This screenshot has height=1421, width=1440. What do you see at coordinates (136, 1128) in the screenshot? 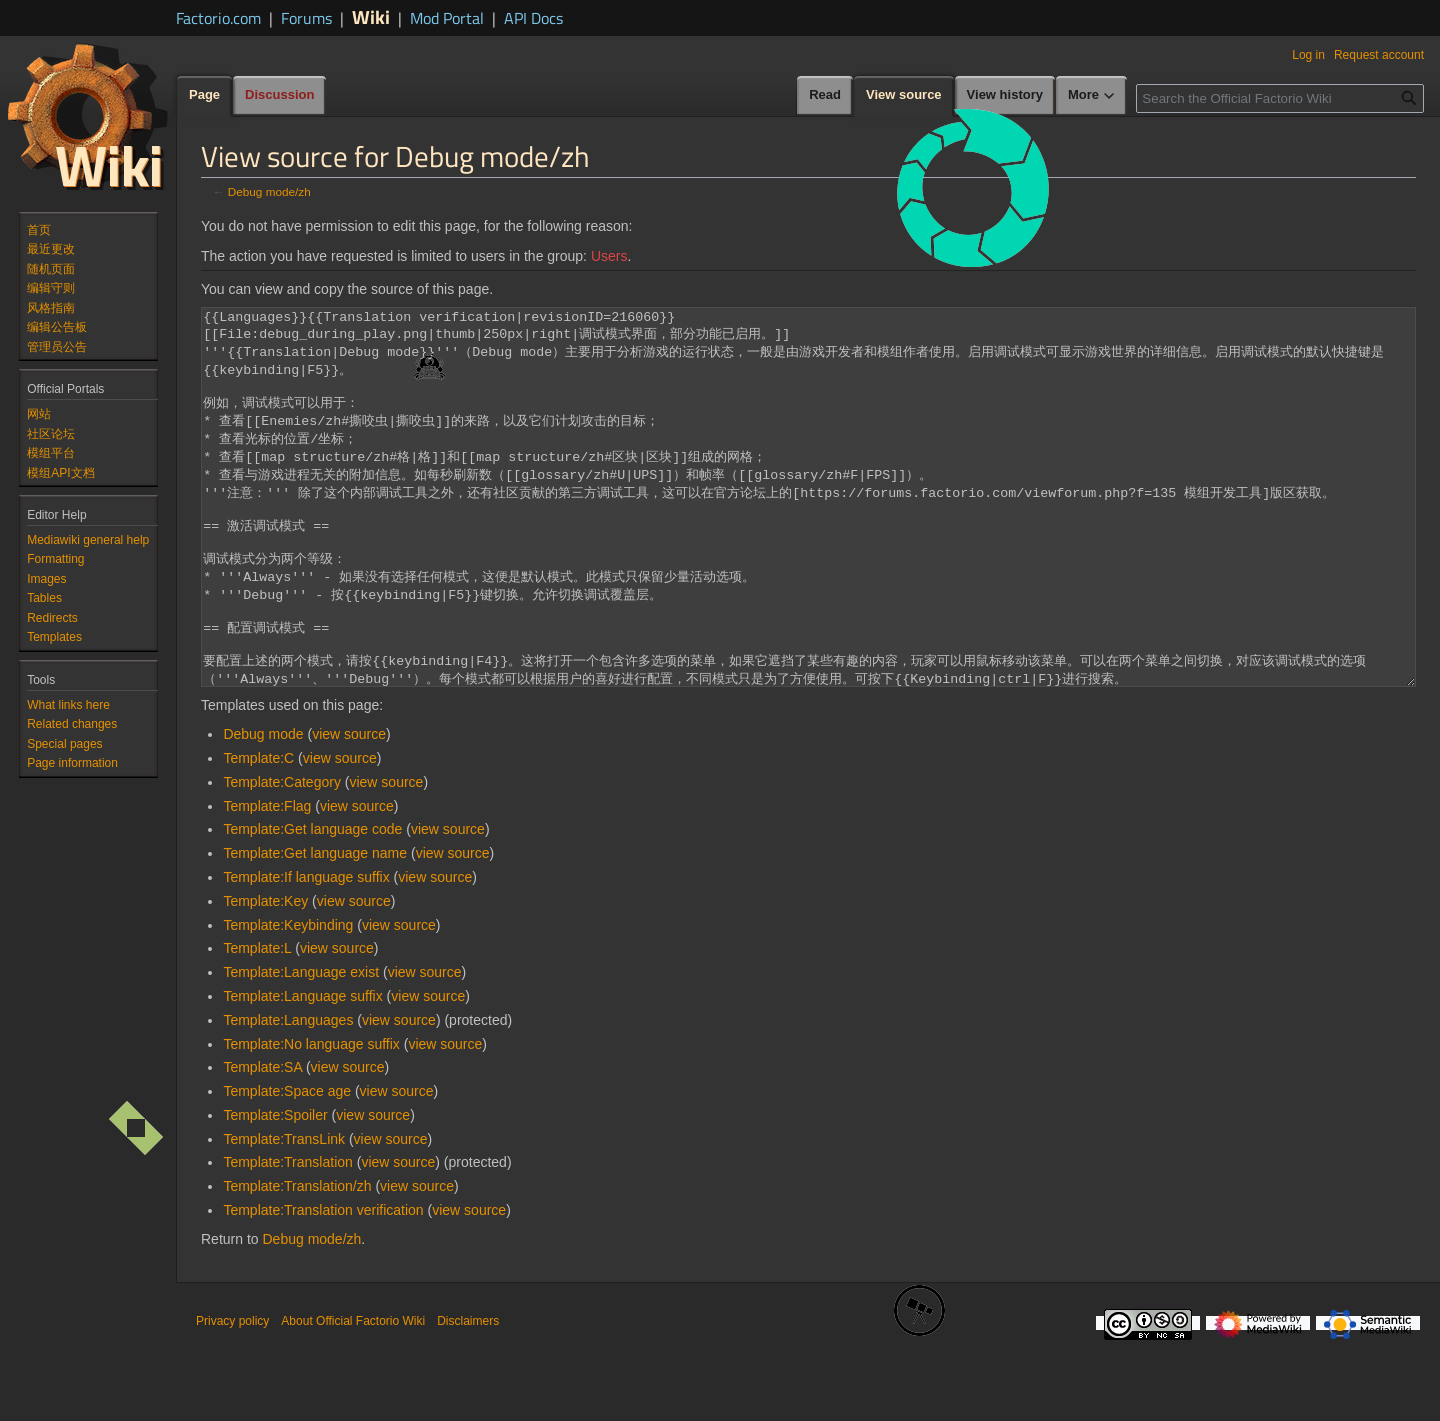
I see `ktor framework logo` at bounding box center [136, 1128].